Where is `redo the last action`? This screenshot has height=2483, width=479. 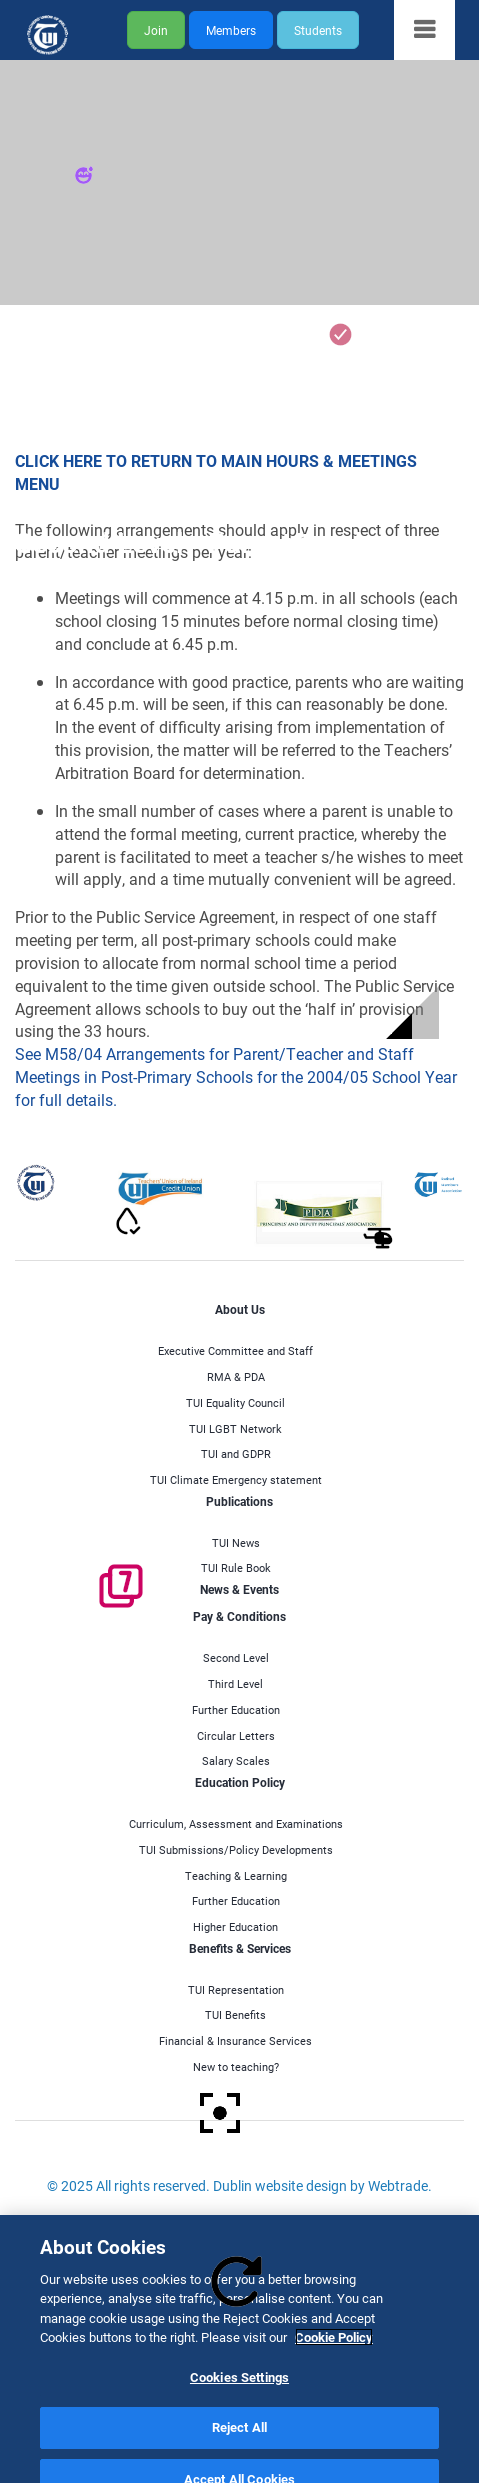 redo the last action is located at coordinates (236, 2281).